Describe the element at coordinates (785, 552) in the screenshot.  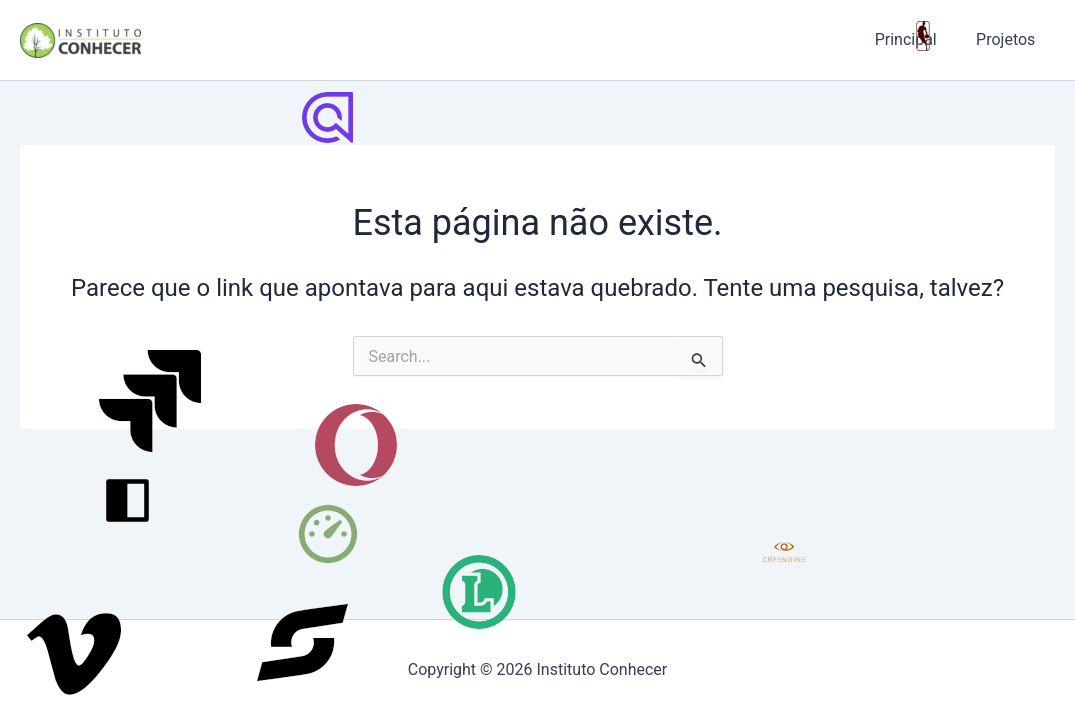
I see `visit the CryEngine website or documentation` at that location.